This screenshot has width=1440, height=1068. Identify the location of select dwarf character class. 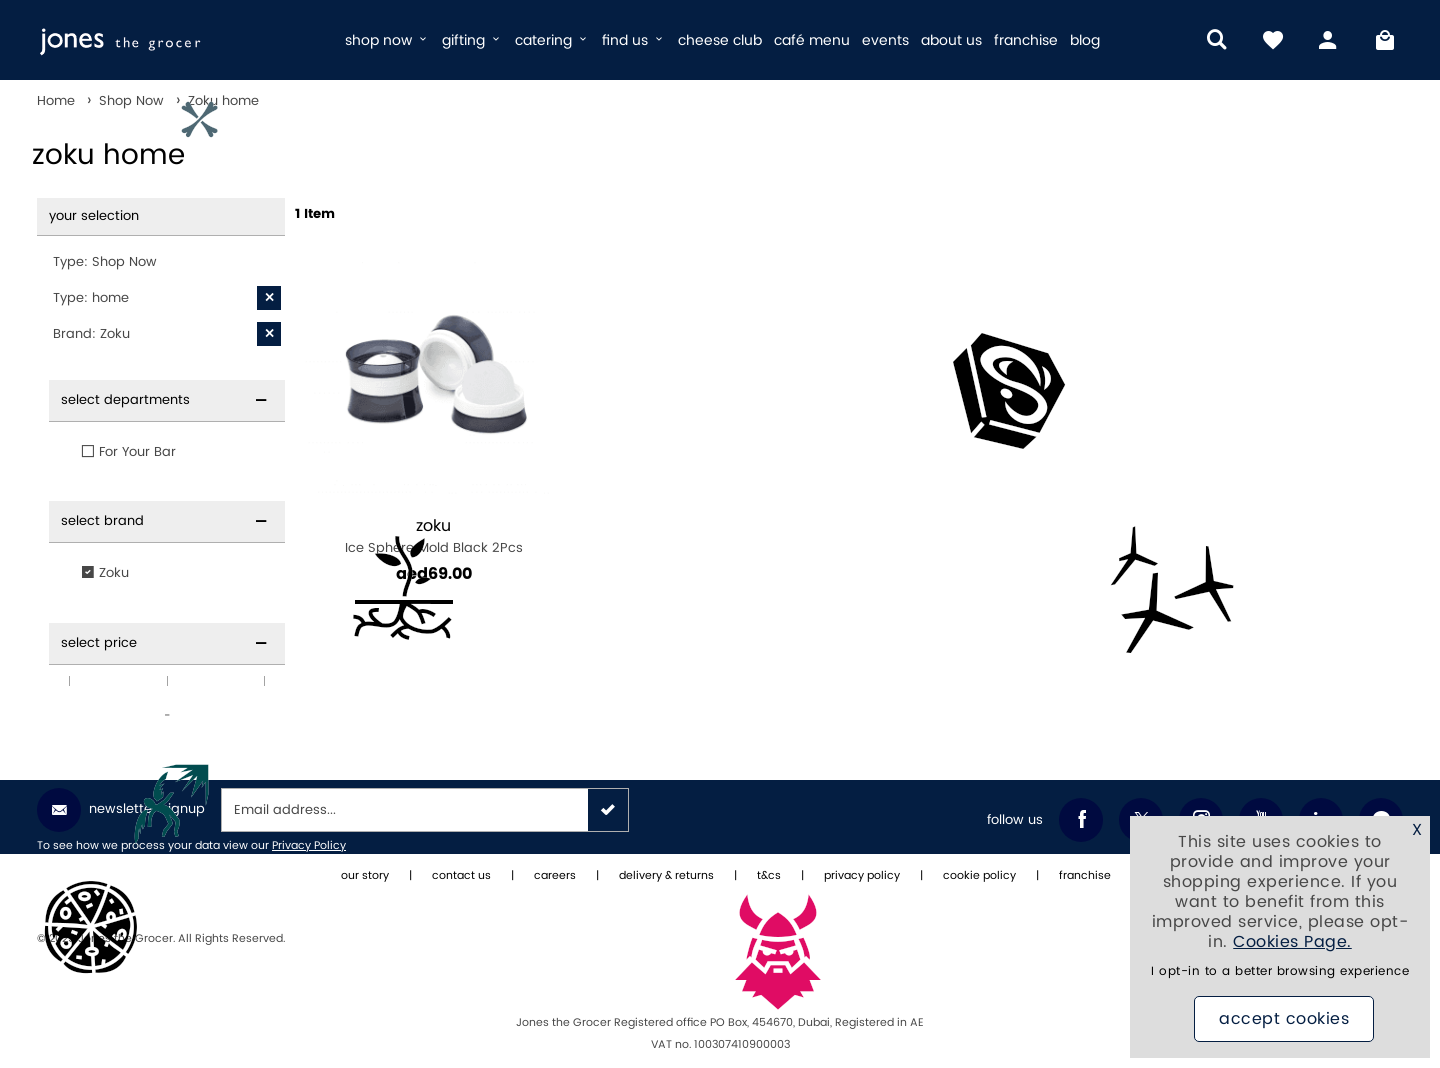
(778, 952).